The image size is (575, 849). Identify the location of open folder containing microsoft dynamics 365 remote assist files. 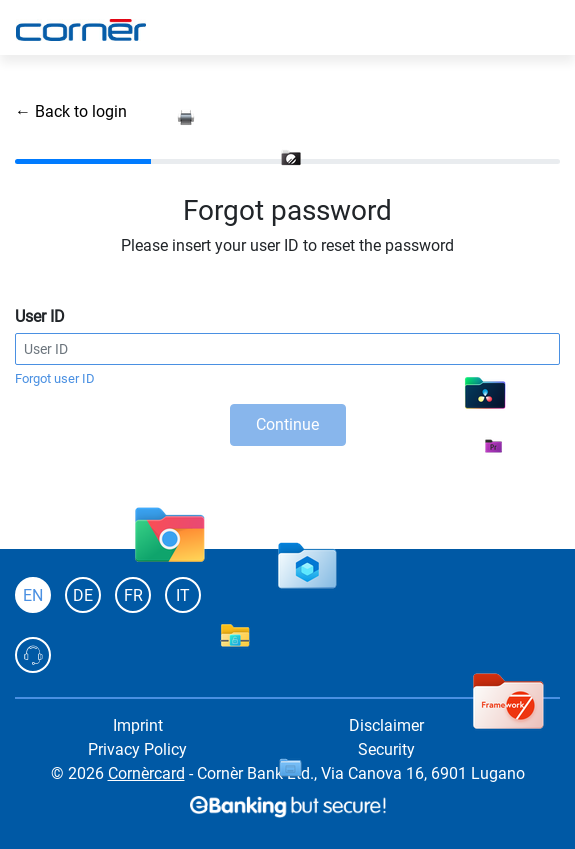
(307, 567).